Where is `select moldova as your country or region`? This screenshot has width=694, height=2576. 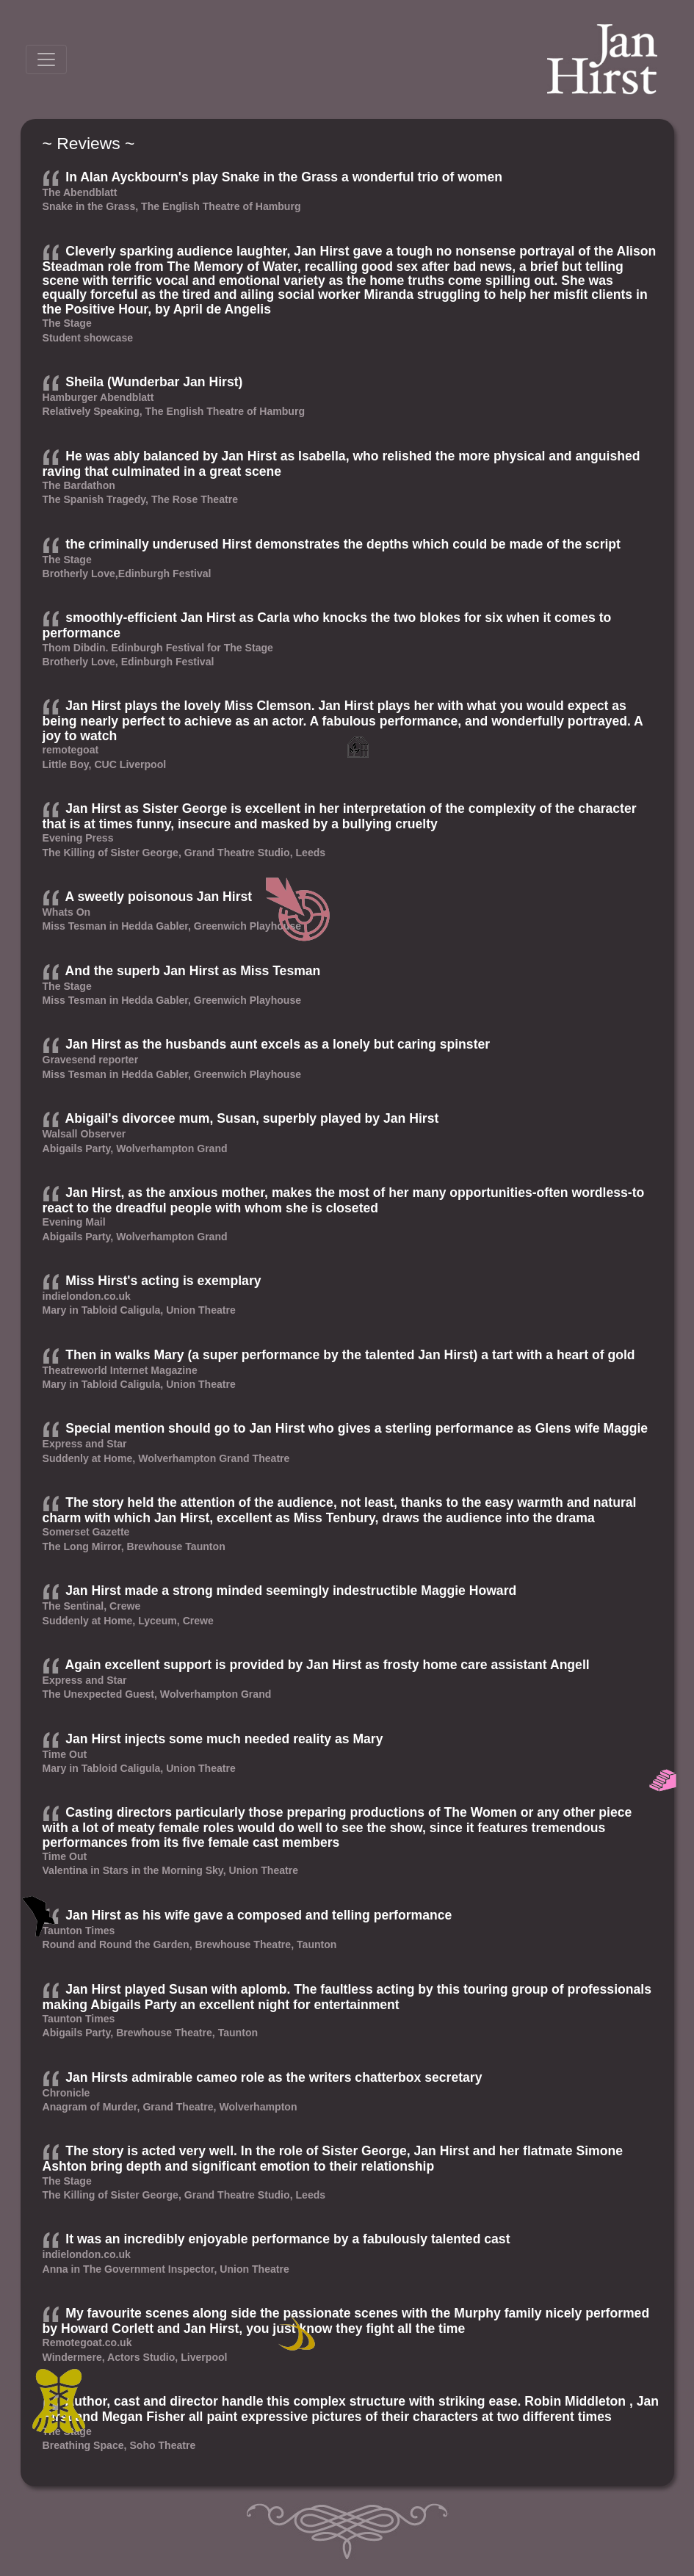
select moldova as your country or region is located at coordinates (38, 1916).